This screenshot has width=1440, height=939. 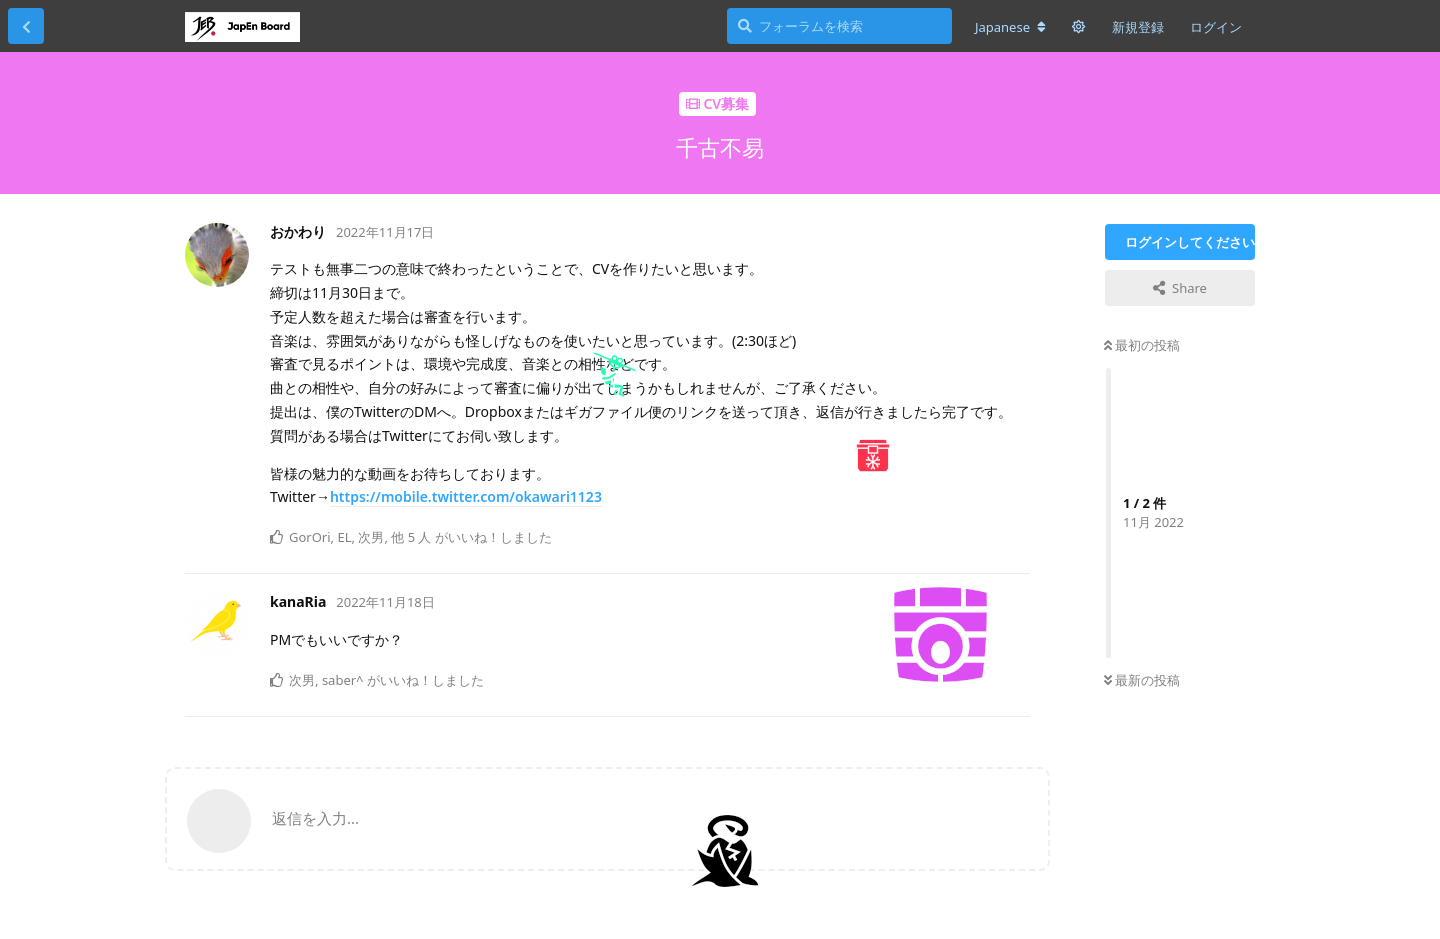 What do you see at coordinates (612, 376) in the screenshot?
I see `flying fox or zipline activity icon` at bounding box center [612, 376].